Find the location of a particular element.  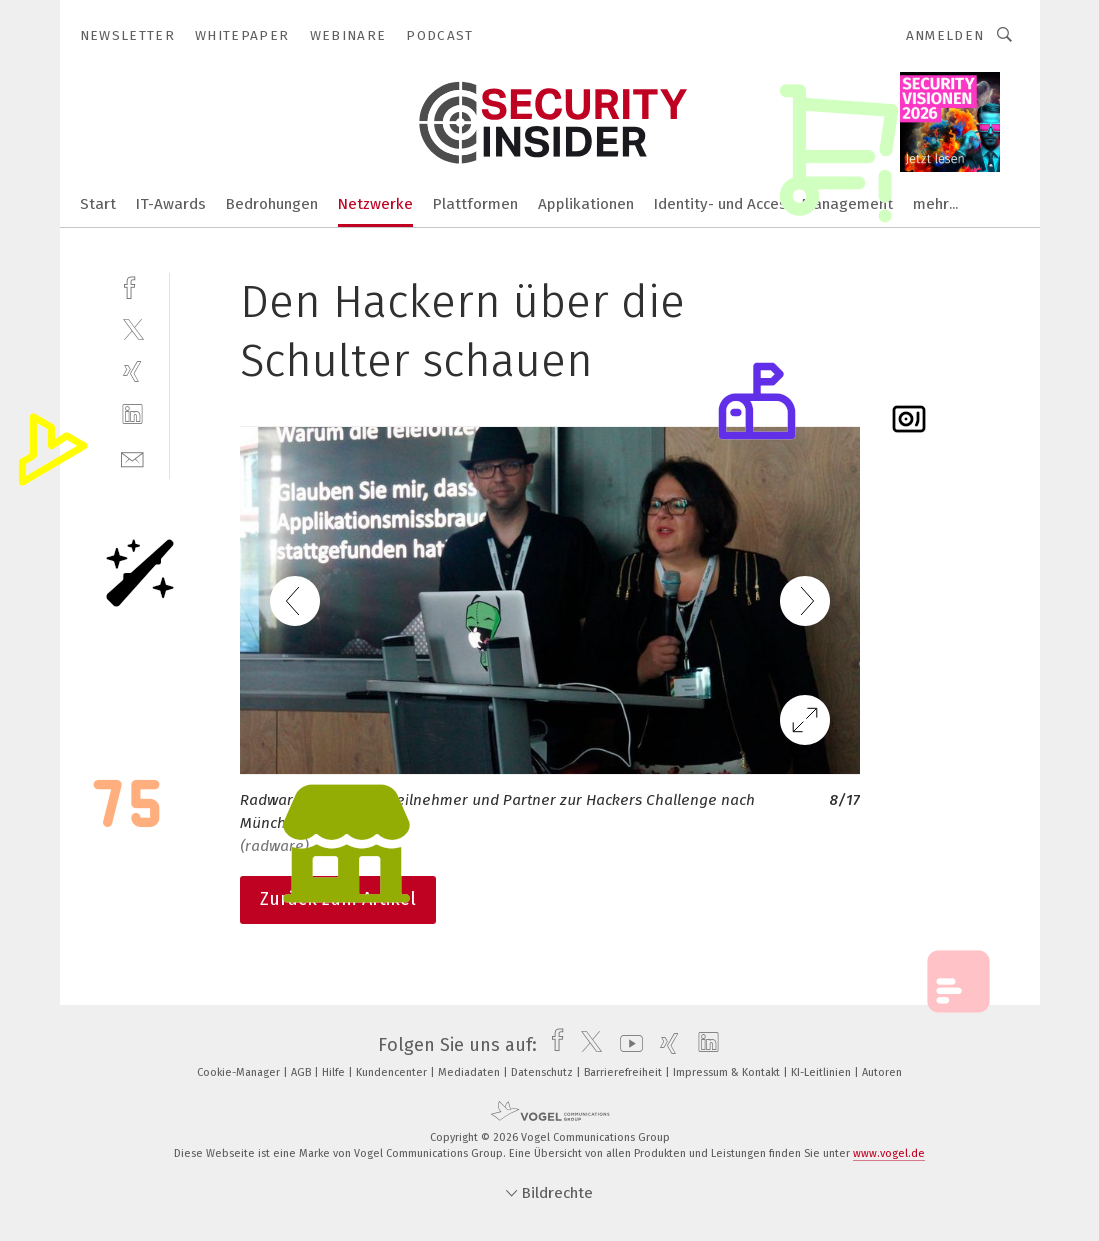

cart requires attention or has an issue is located at coordinates (839, 150).